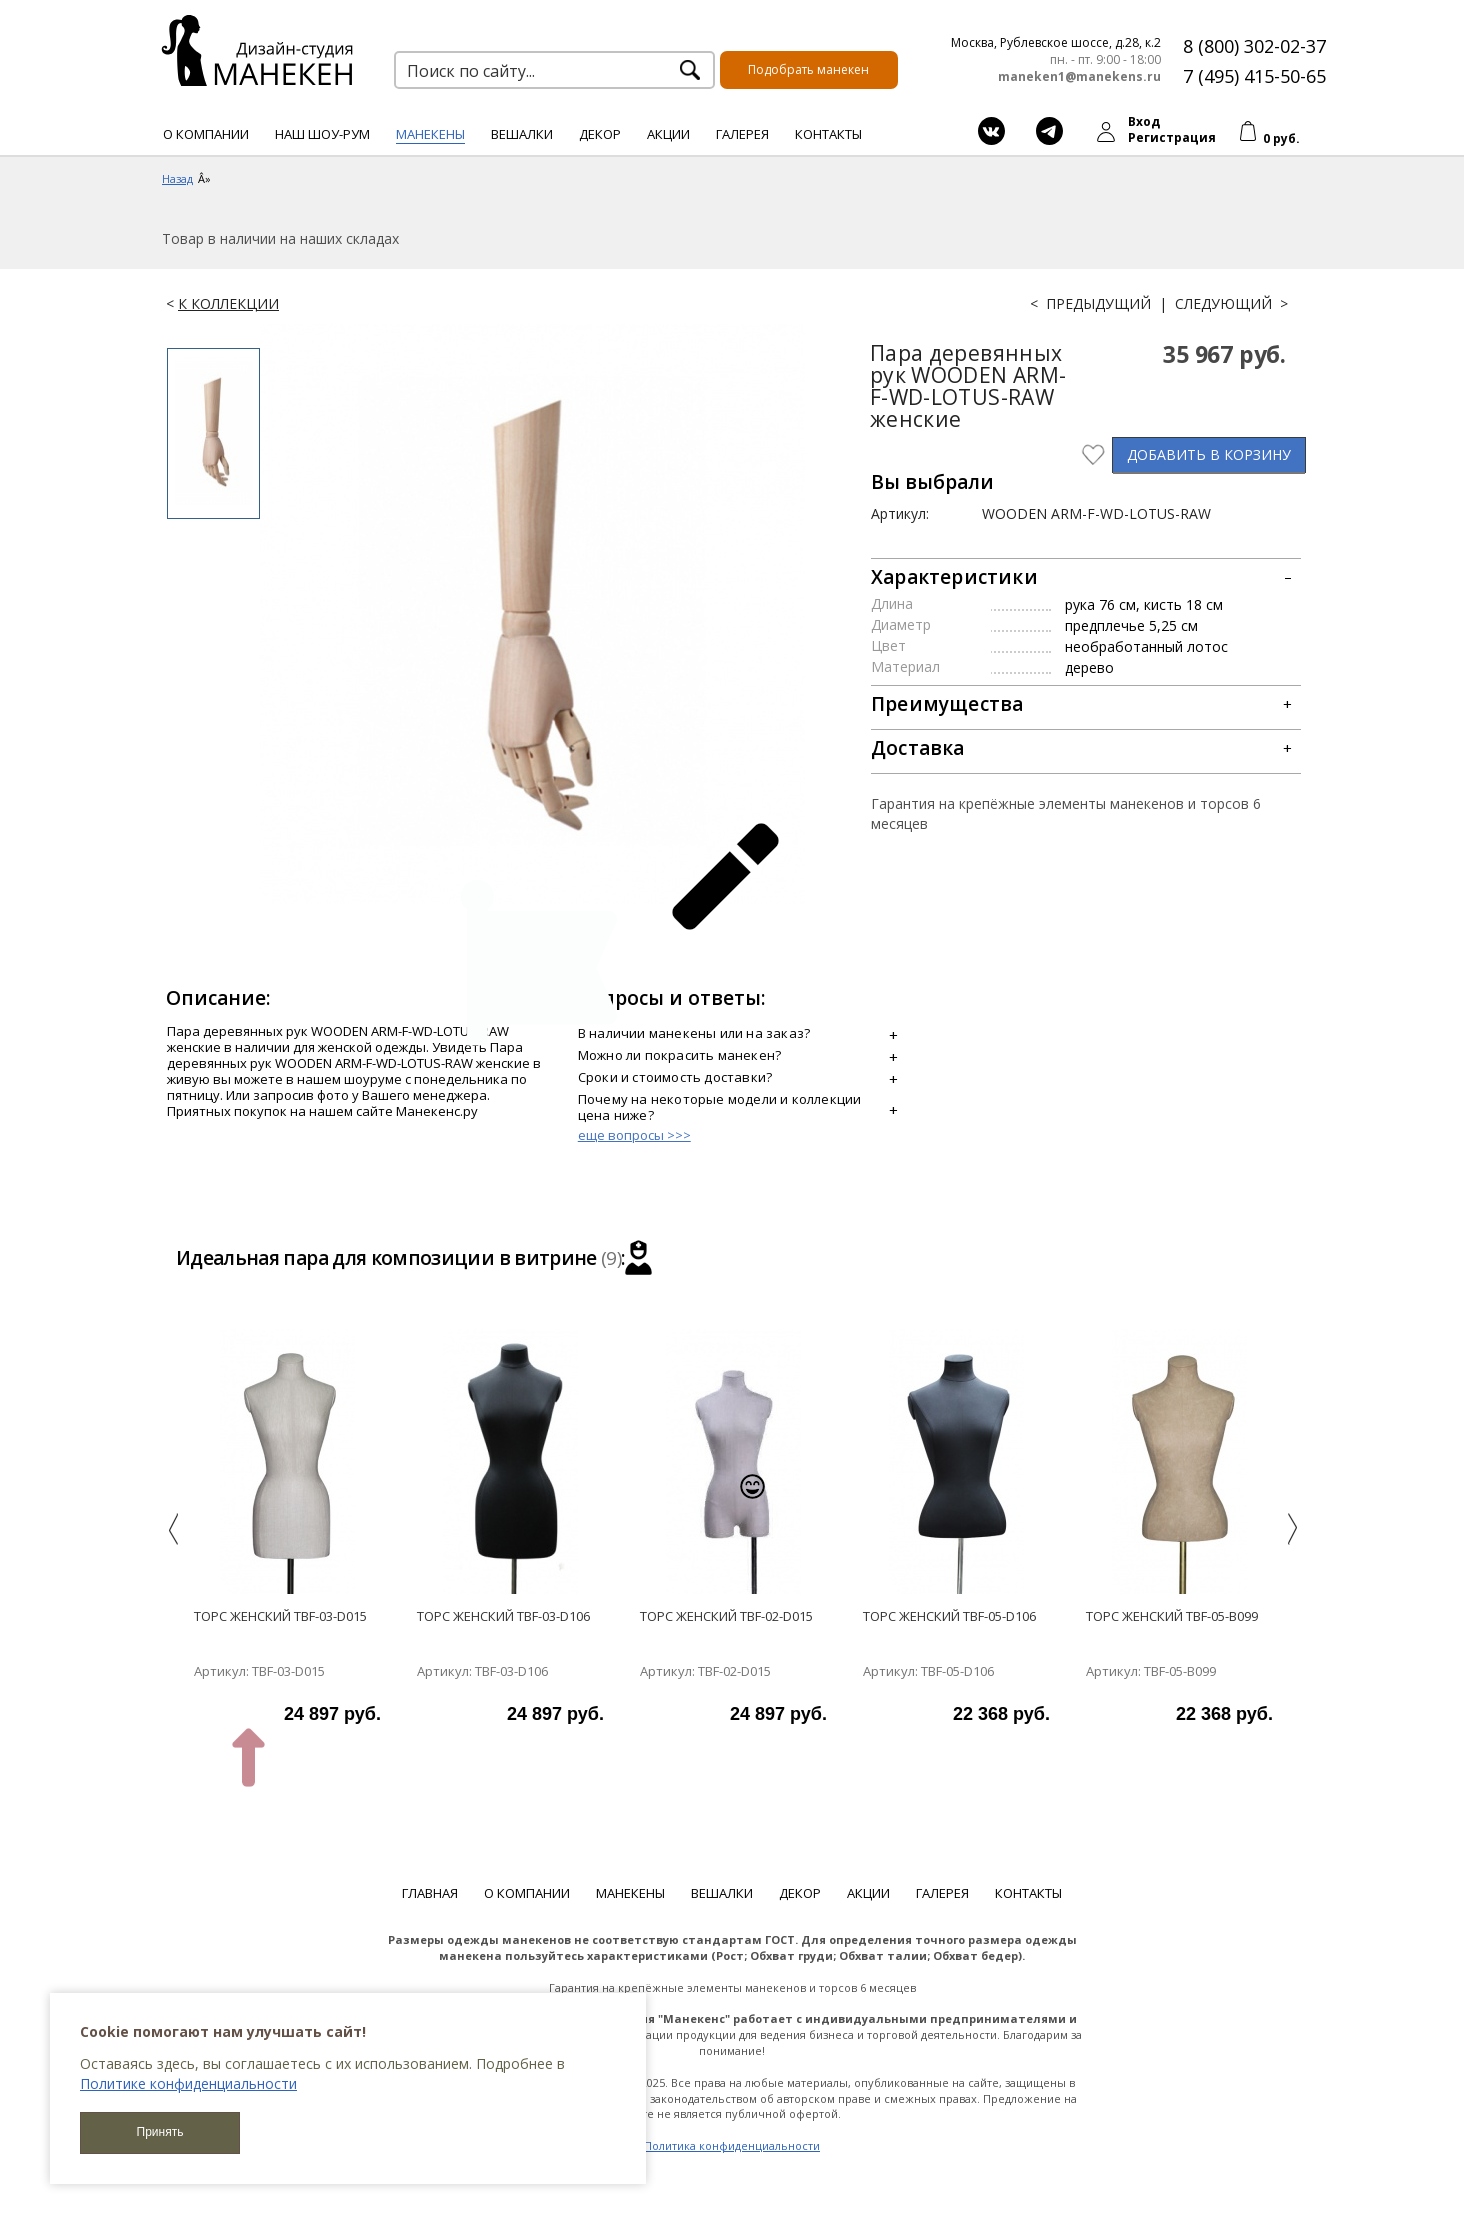  Describe the element at coordinates (725, 876) in the screenshot. I see `apply automatic enhancements or effects` at that location.